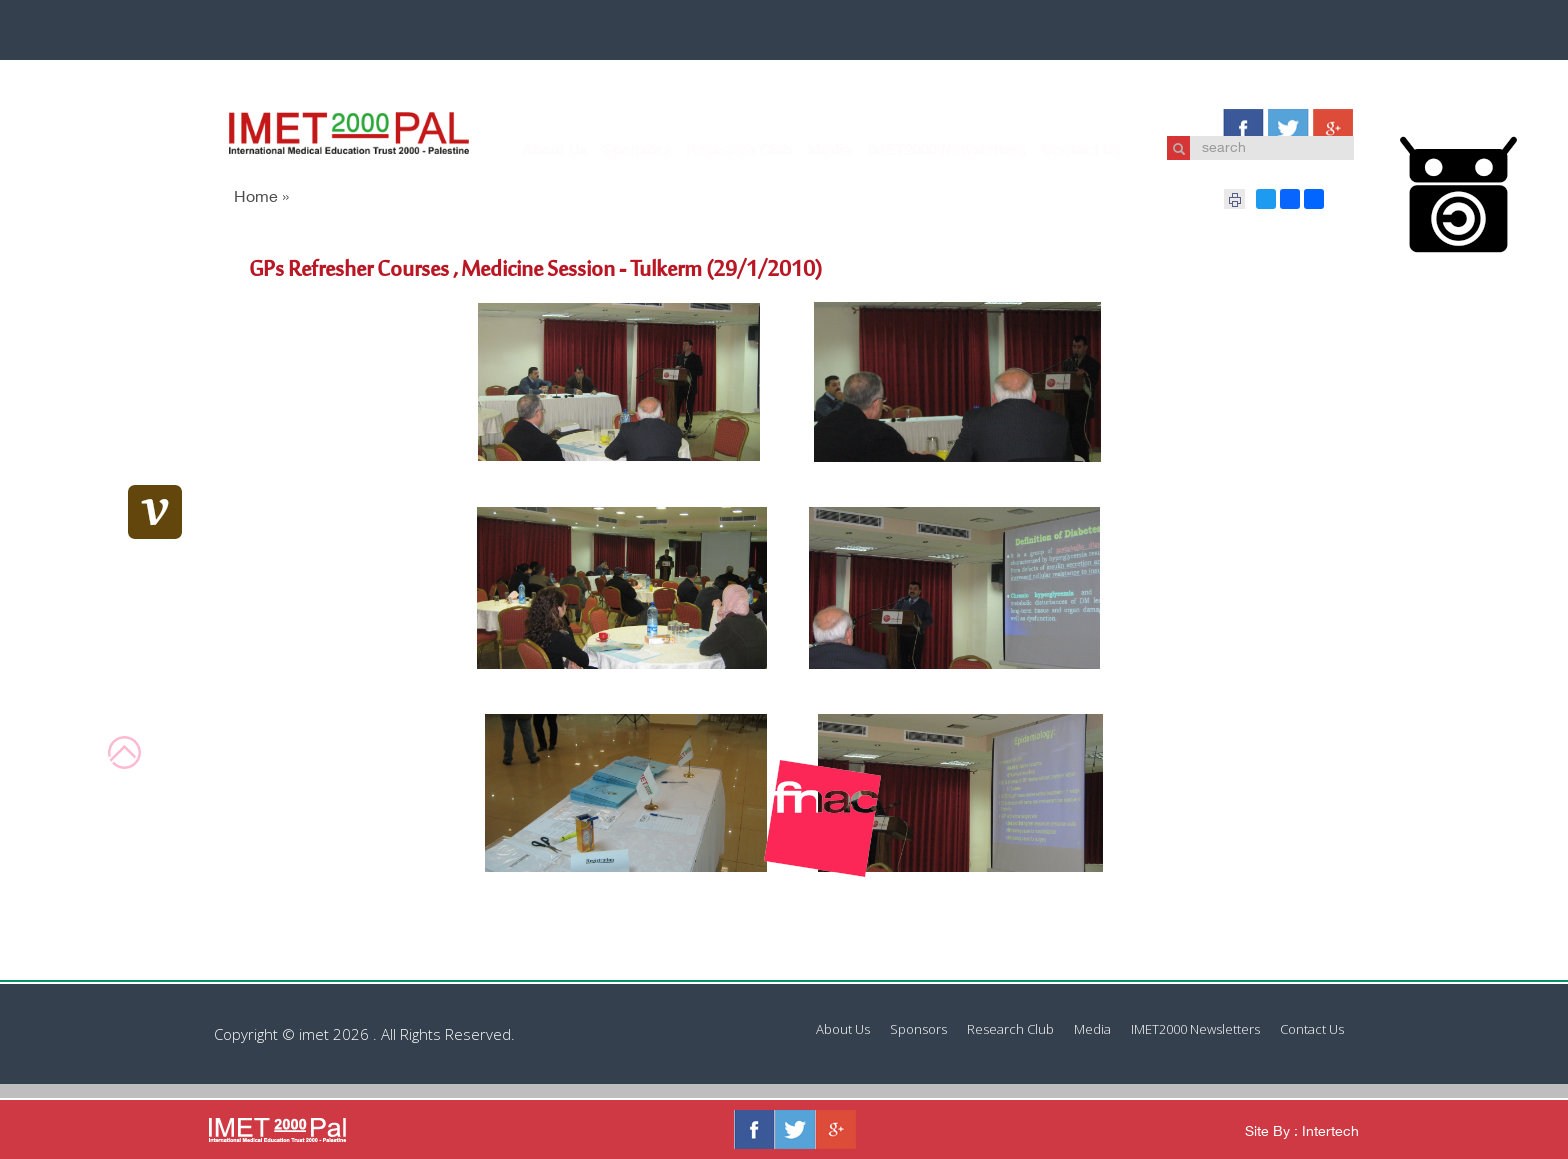 This screenshot has height=1159, width=1568. What do you see at coordinates (124, 752) in the screenshot?
I see `open the openHAB smart home dashboard` at bounding box center [124, 752].